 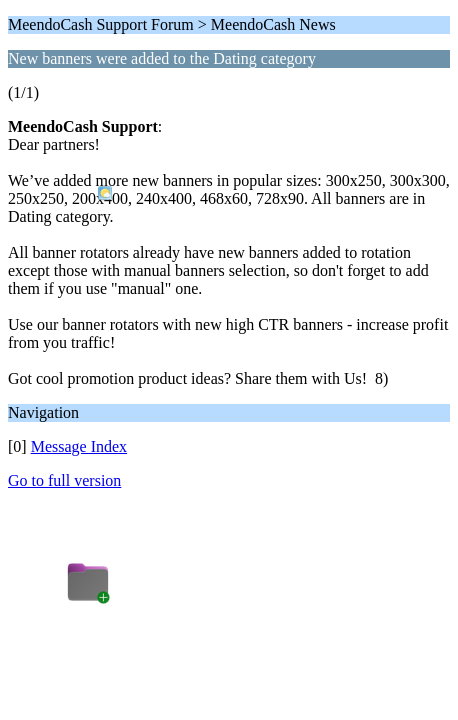 I want to click on open the weather app, so click(x=105, y=193).